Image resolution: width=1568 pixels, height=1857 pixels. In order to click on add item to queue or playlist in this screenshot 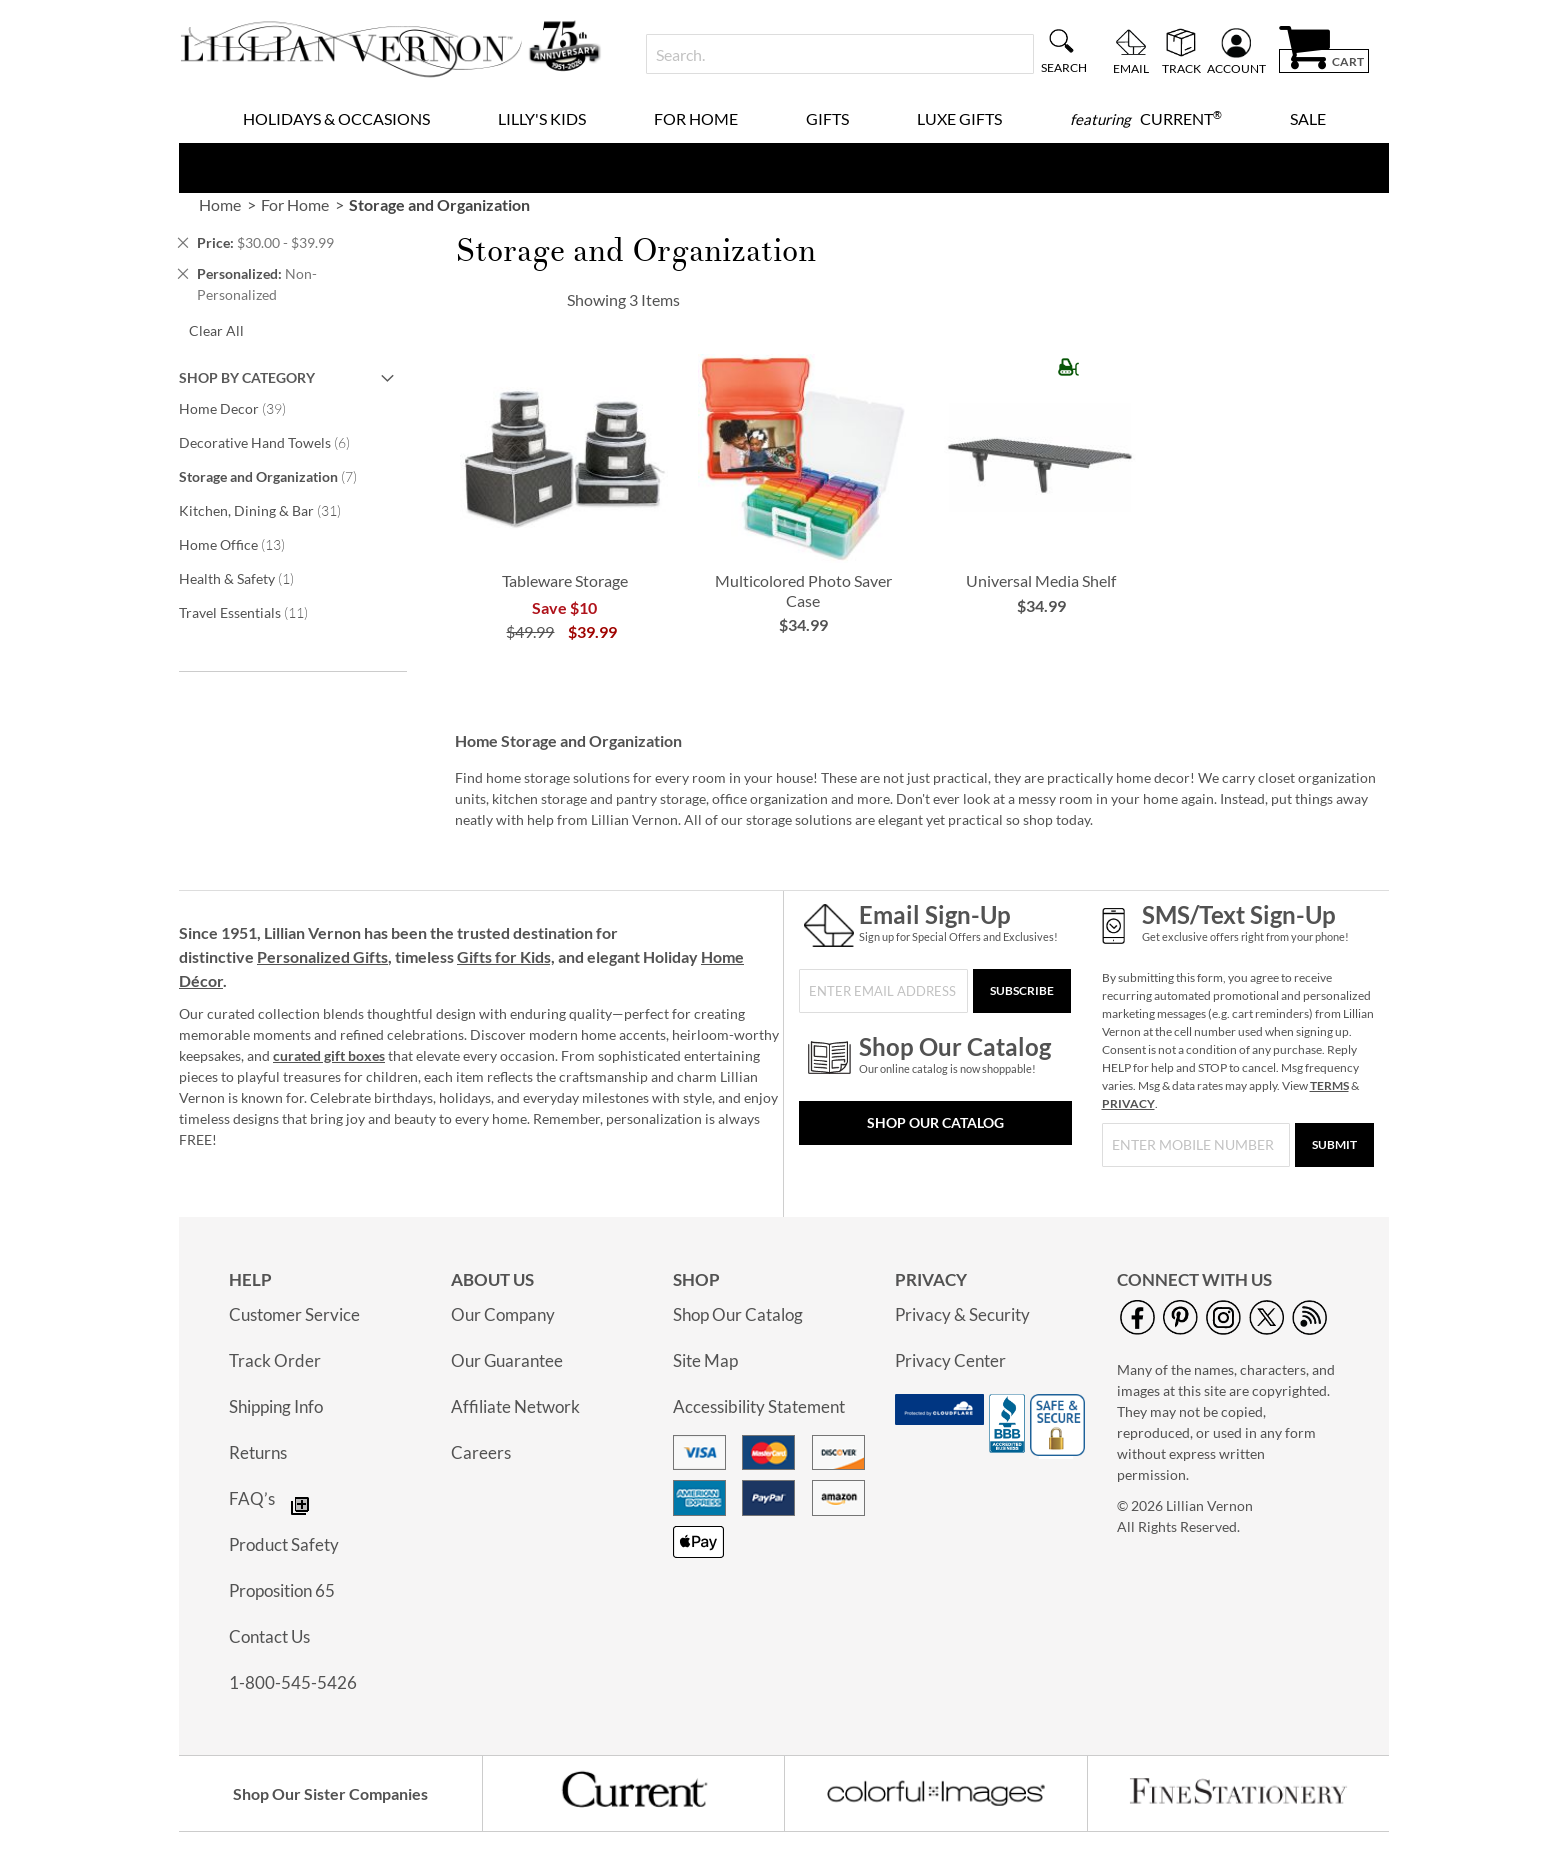, I will do `click(300, 1506)`.